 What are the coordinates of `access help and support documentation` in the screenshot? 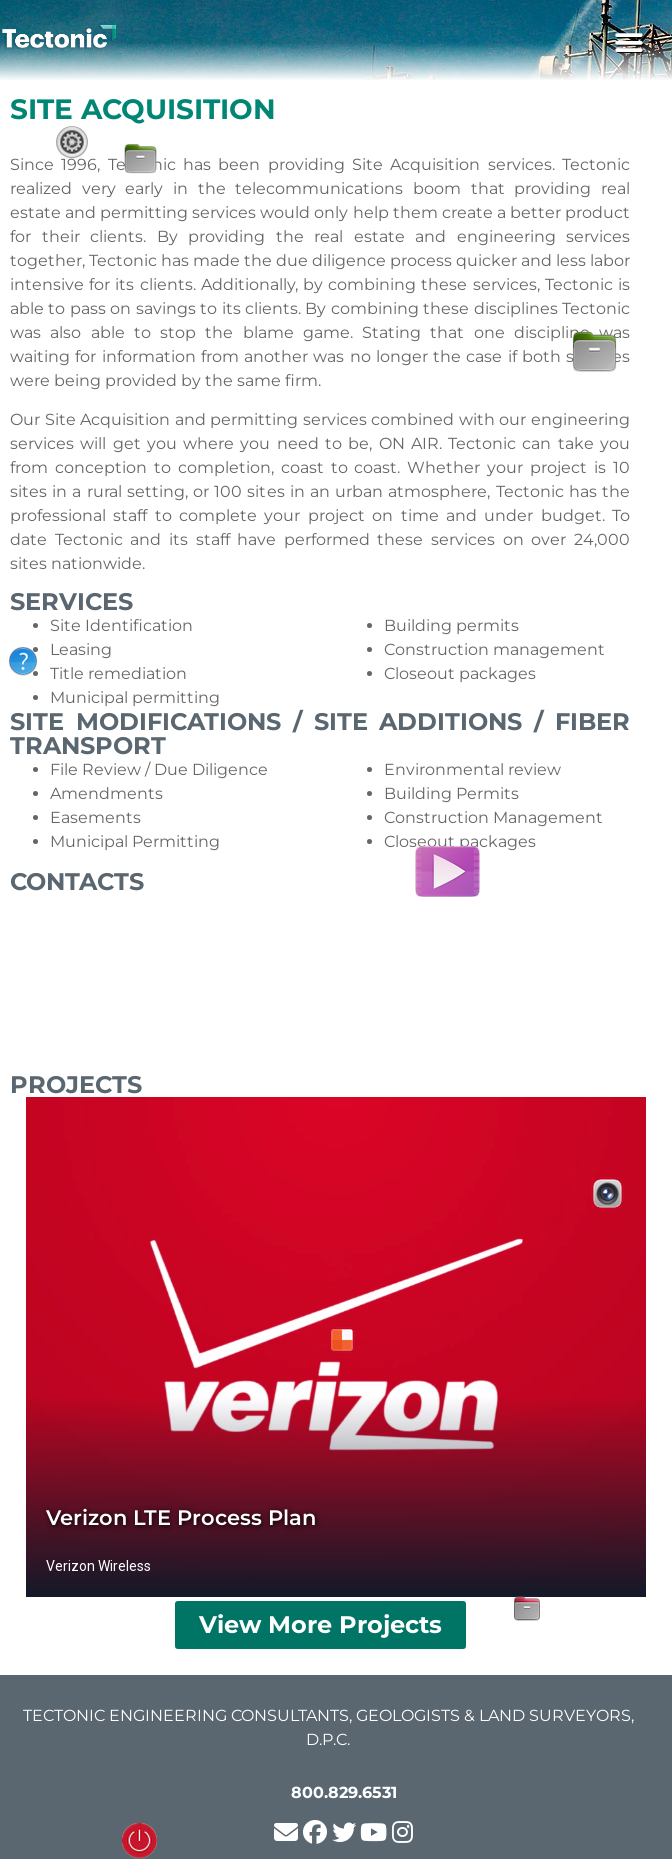 It's located at (23, 661).